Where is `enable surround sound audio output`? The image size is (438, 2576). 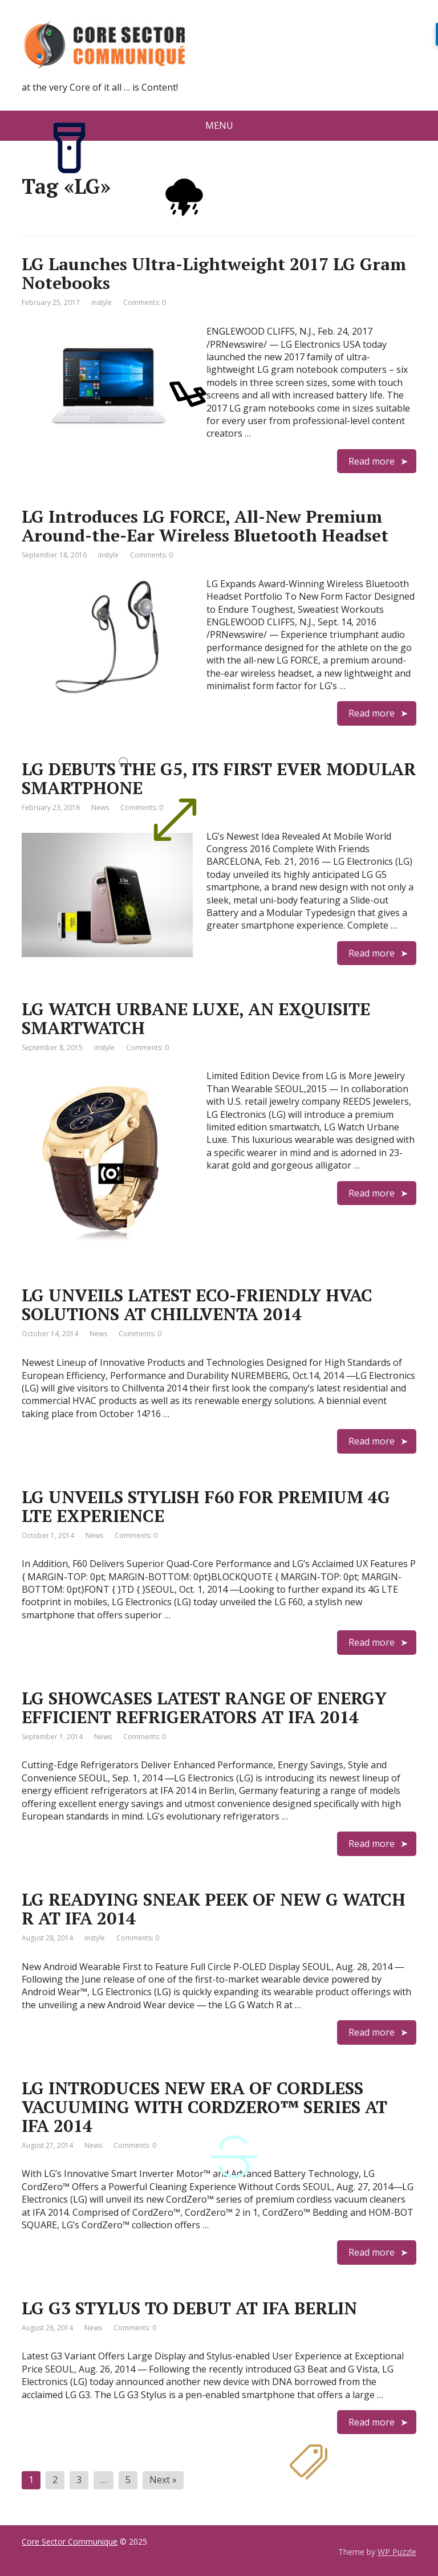
enable surround sound audio output is located at coordinates (111, 1174).